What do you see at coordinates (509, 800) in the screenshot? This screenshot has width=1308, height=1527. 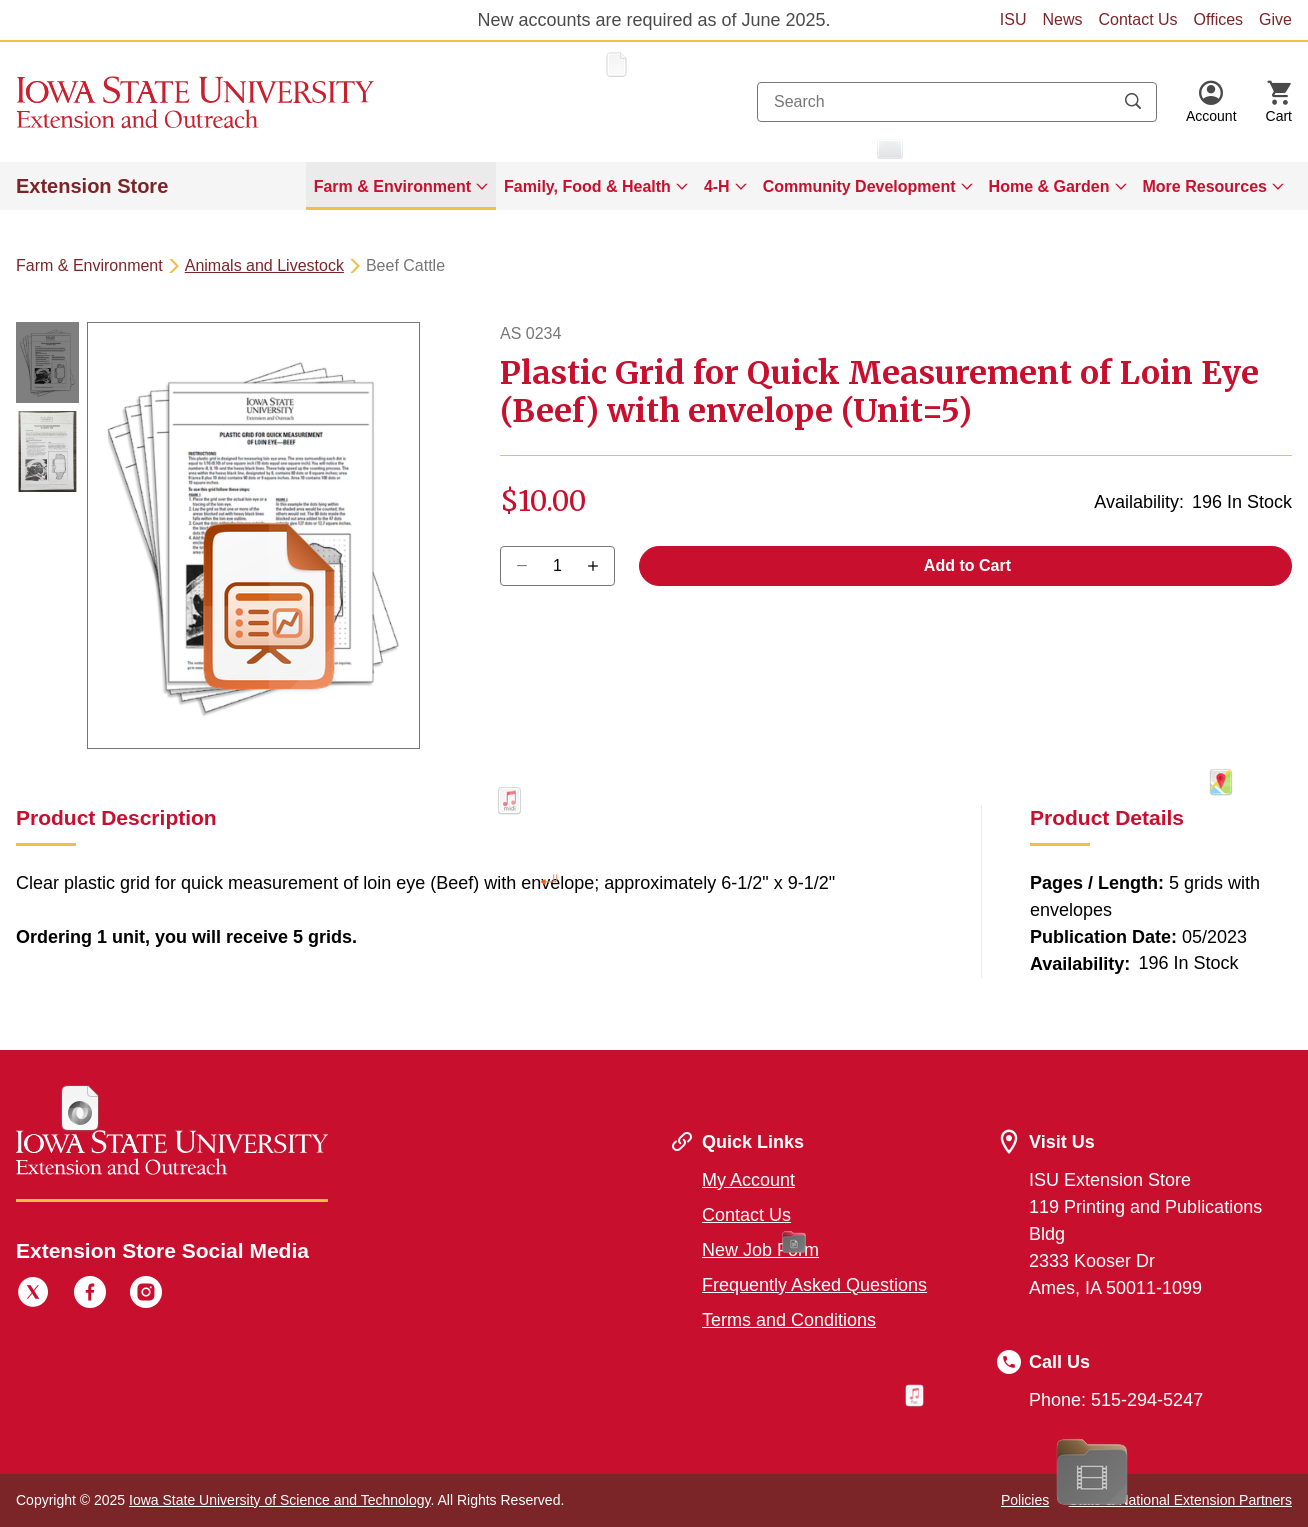 I see `a midi audio file` at bounding box center [509, 800].